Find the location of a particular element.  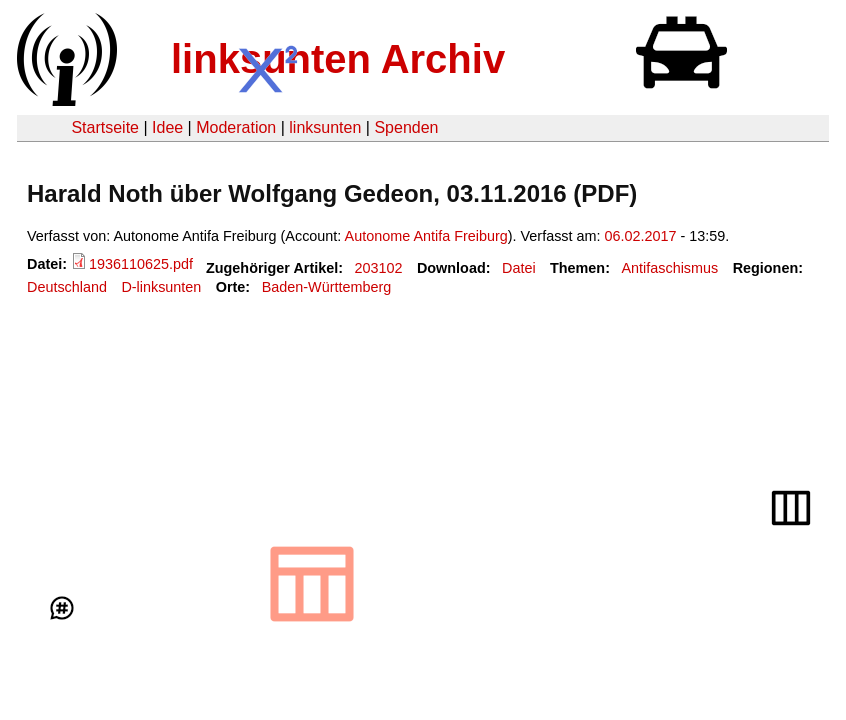

insert a table into a document is located at coordinates (312, 584).